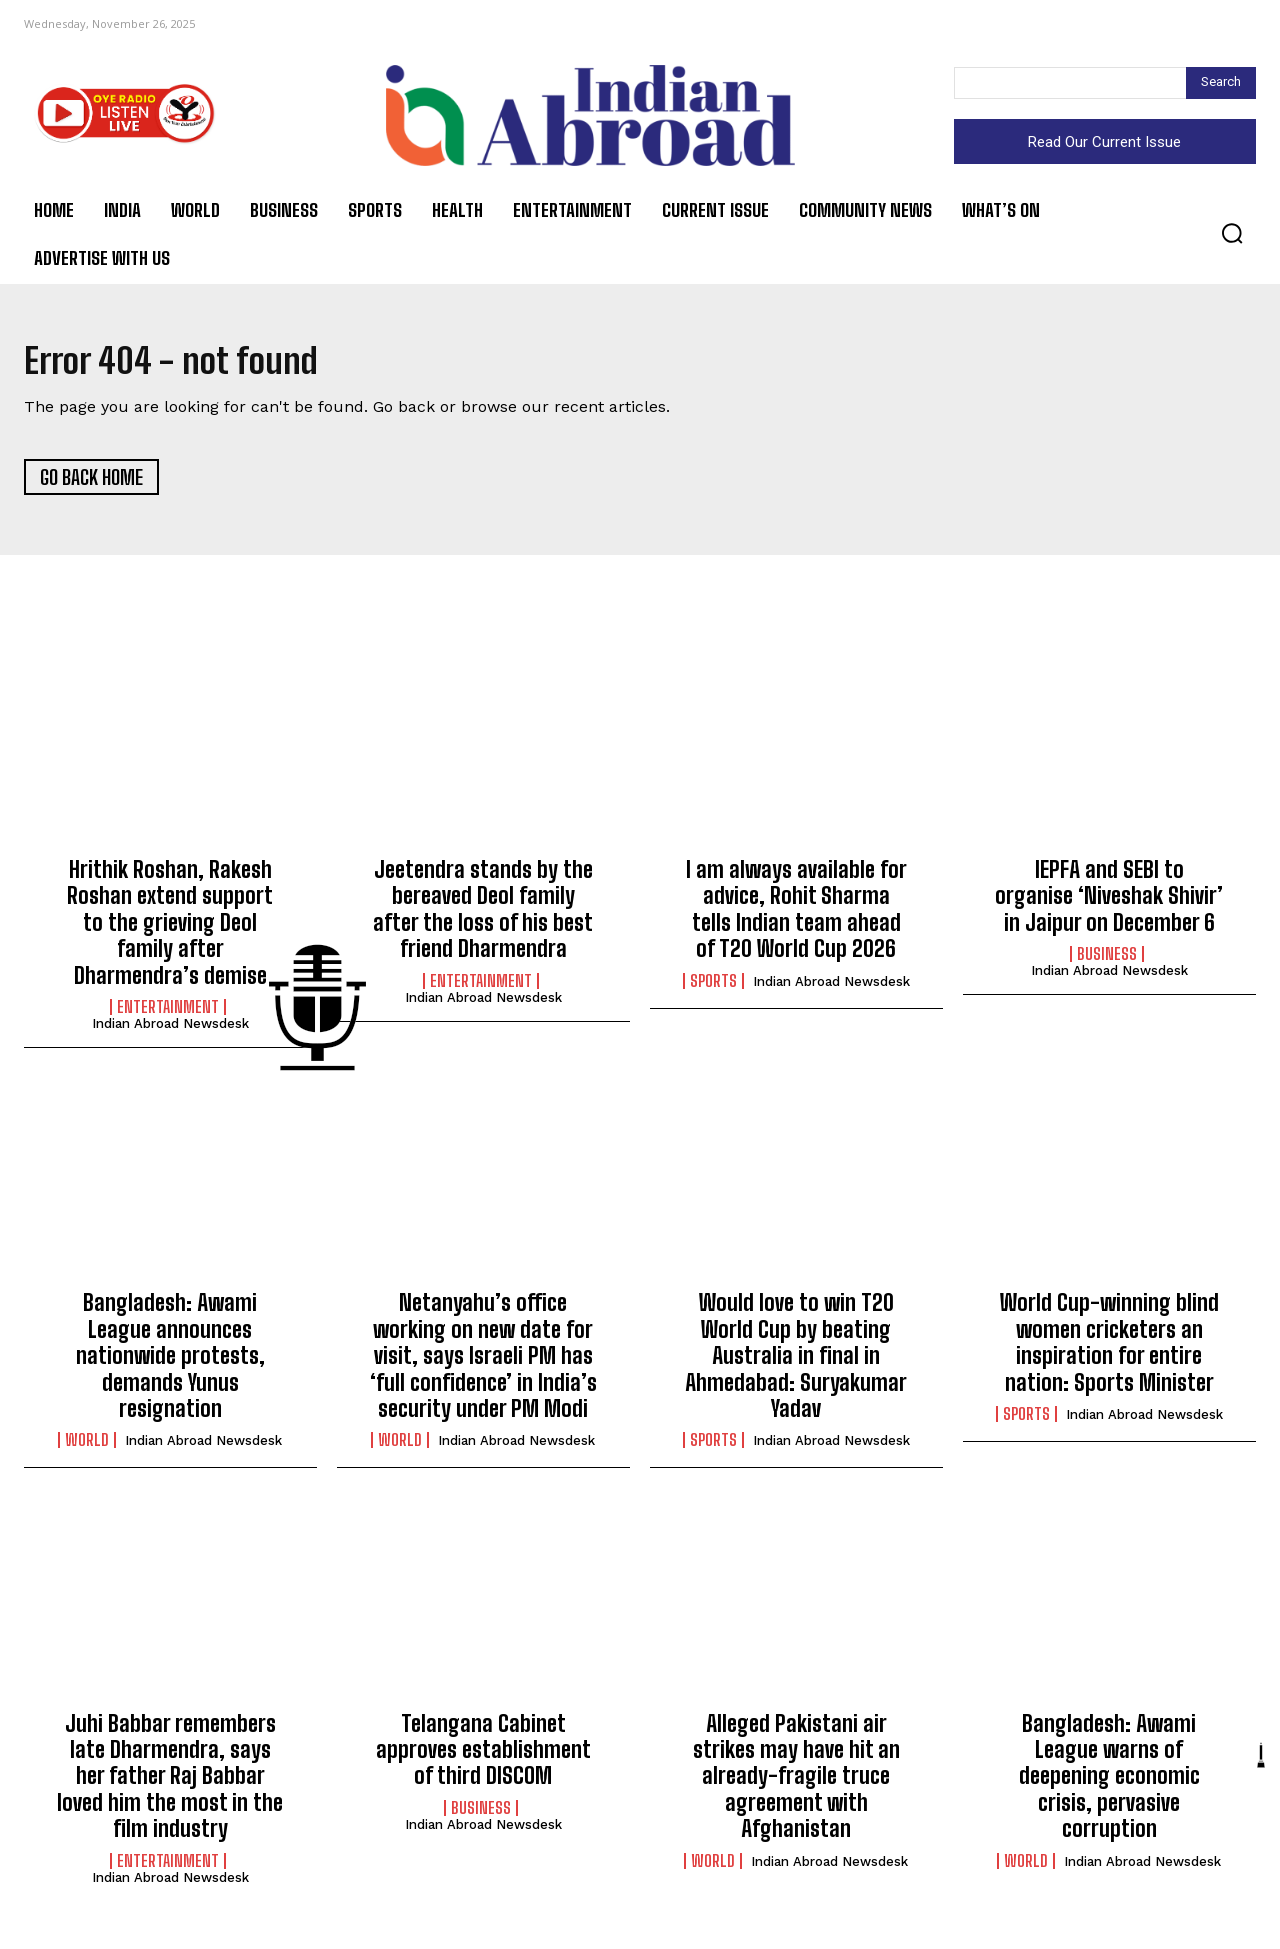 This screenshot has width=1280, height=1949. I want to click on indicates a monument or landmark location, so click(1261, 1755).